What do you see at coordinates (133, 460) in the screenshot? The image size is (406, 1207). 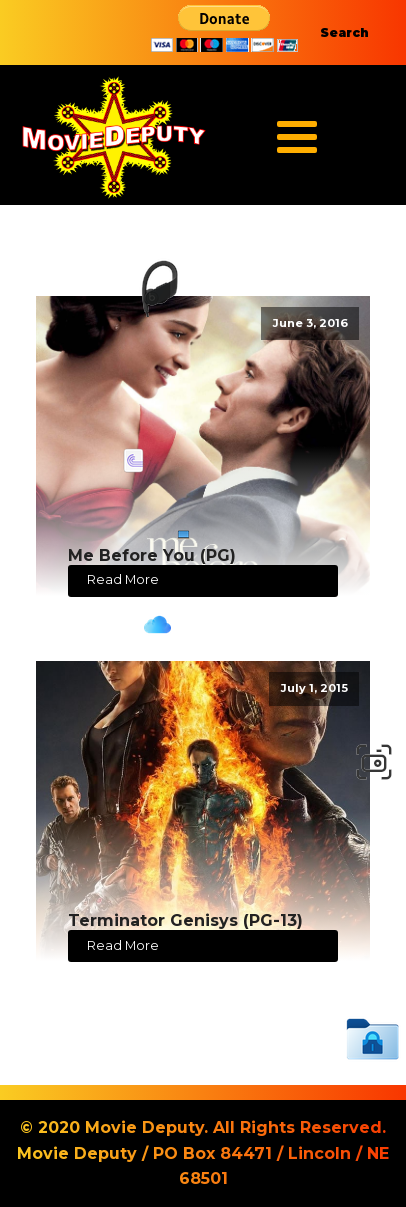 I see `indicates a bittorrent torrent file` at bounding box center [133, 460].